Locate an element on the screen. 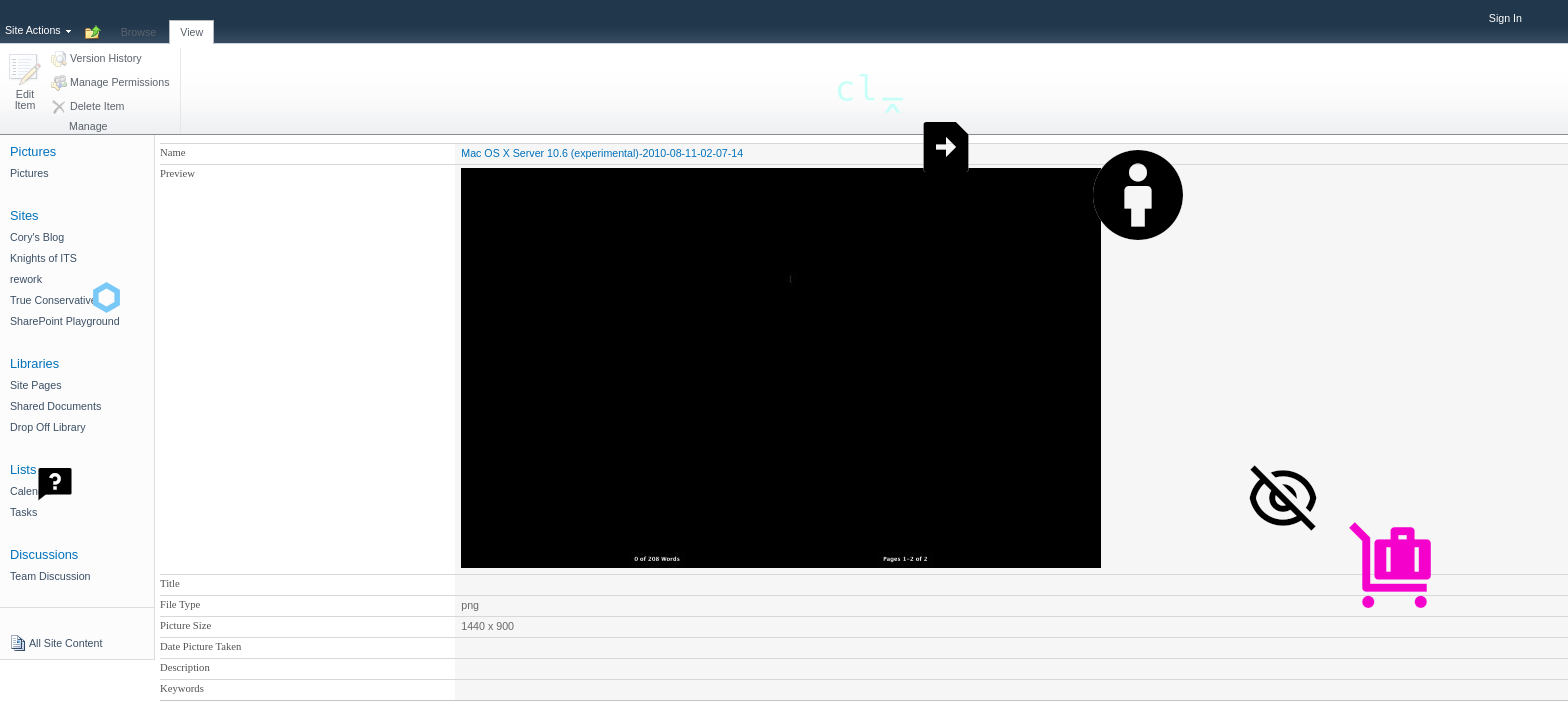  Chainlink blockchain oracle network logo is located at coordinates (106, 297).